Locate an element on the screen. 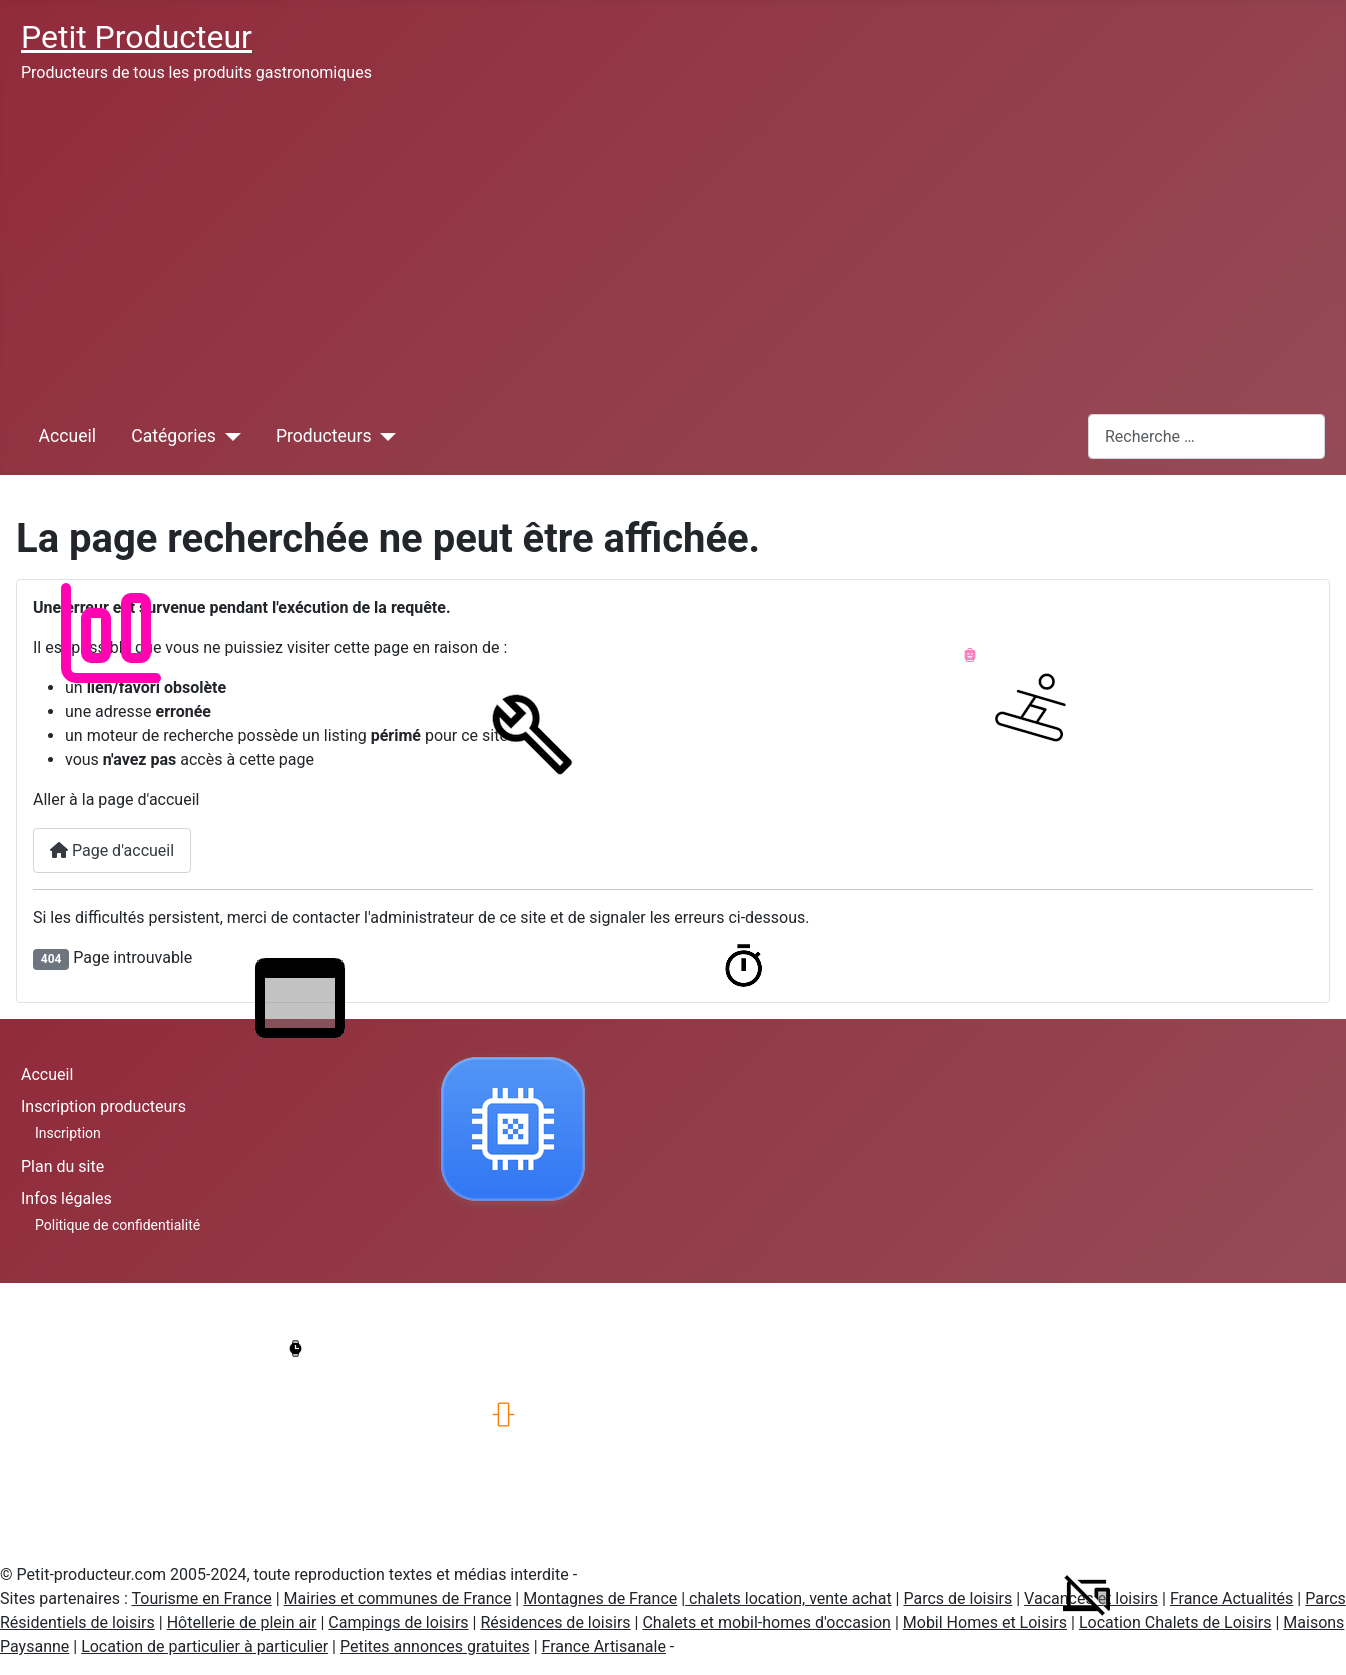 Image resolution: width=1346 pixels, height=1675 pixels. device linking is disabled or unavailable is located at coordinates (1086, 1595).